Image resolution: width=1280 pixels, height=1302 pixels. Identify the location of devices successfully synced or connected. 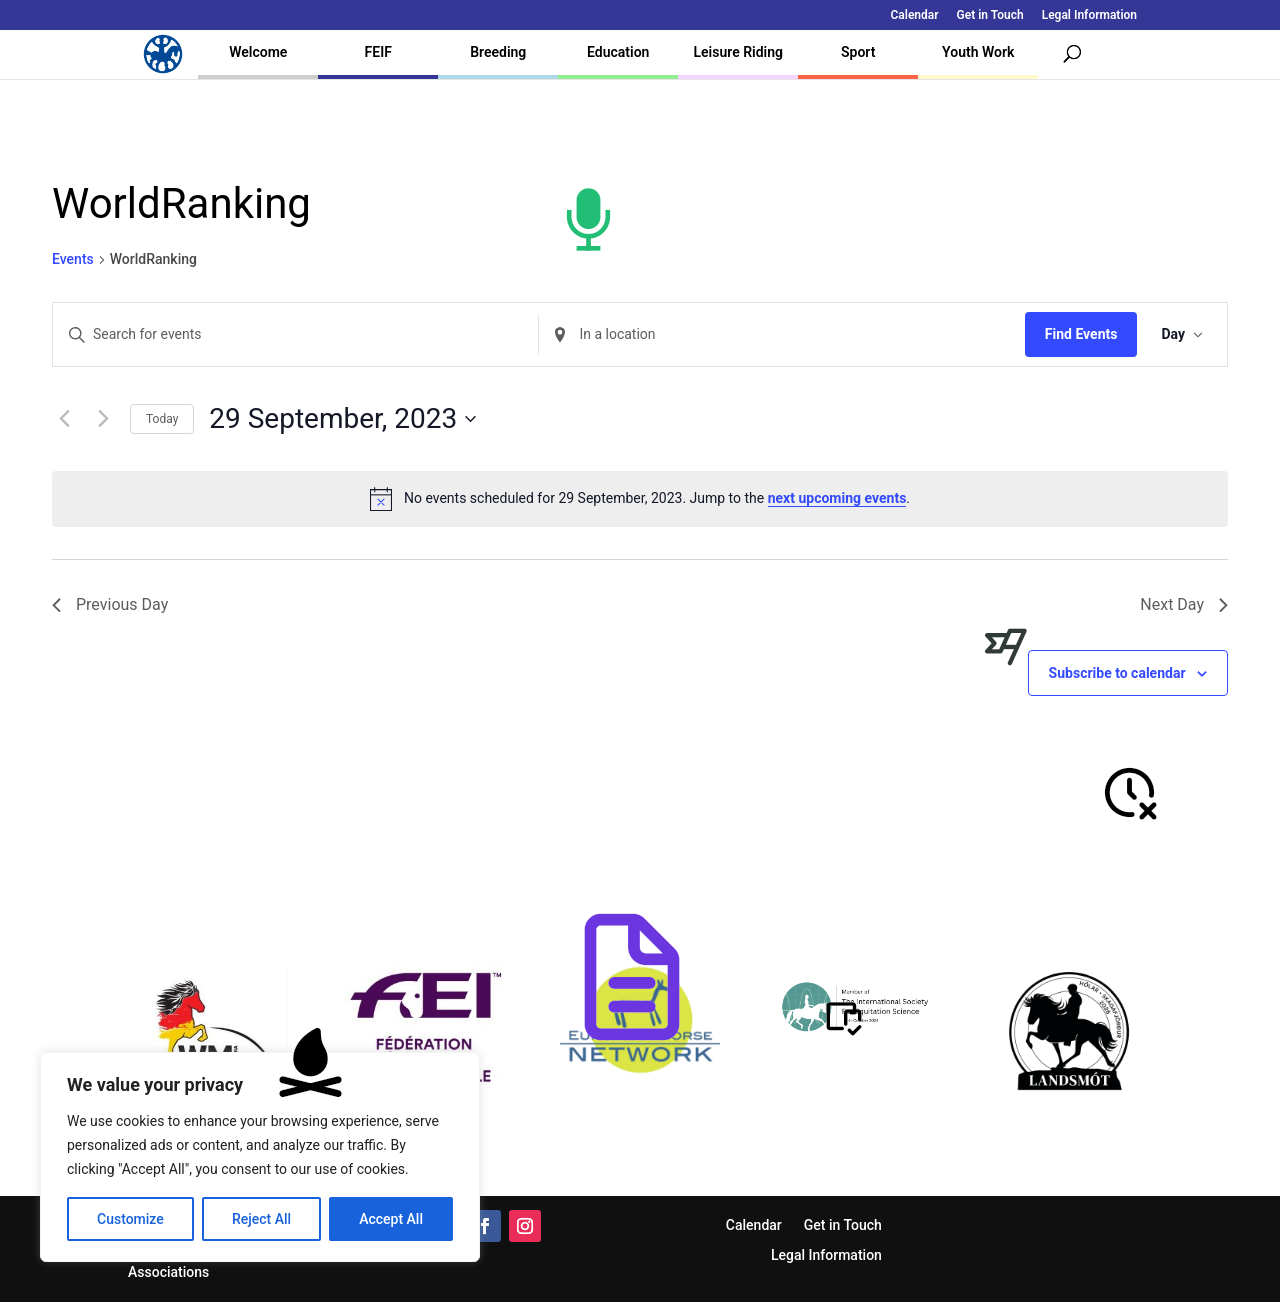
(844, 1018).